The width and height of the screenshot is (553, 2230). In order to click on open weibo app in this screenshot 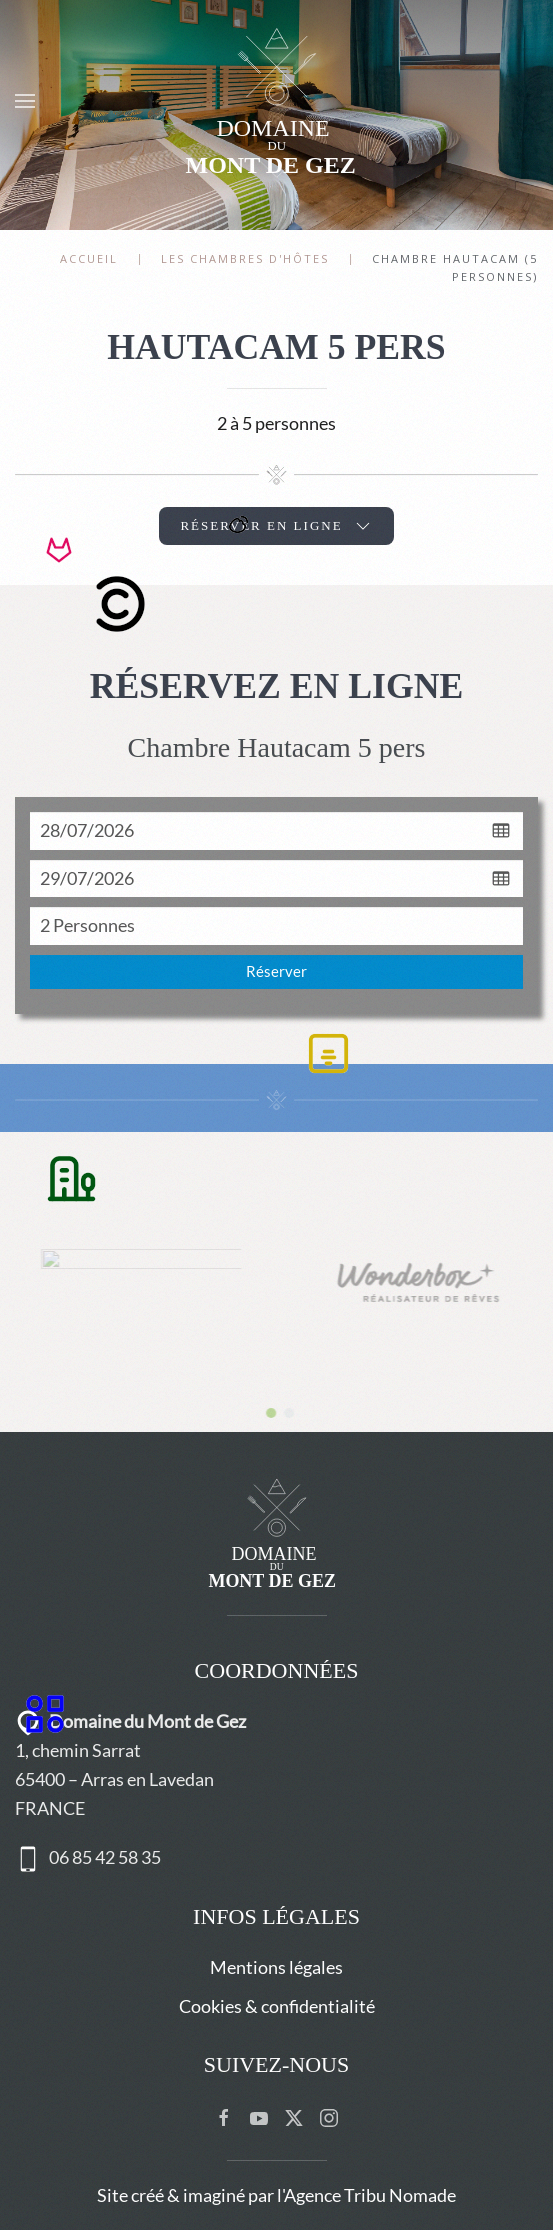, I will do `click(238, 524)`.